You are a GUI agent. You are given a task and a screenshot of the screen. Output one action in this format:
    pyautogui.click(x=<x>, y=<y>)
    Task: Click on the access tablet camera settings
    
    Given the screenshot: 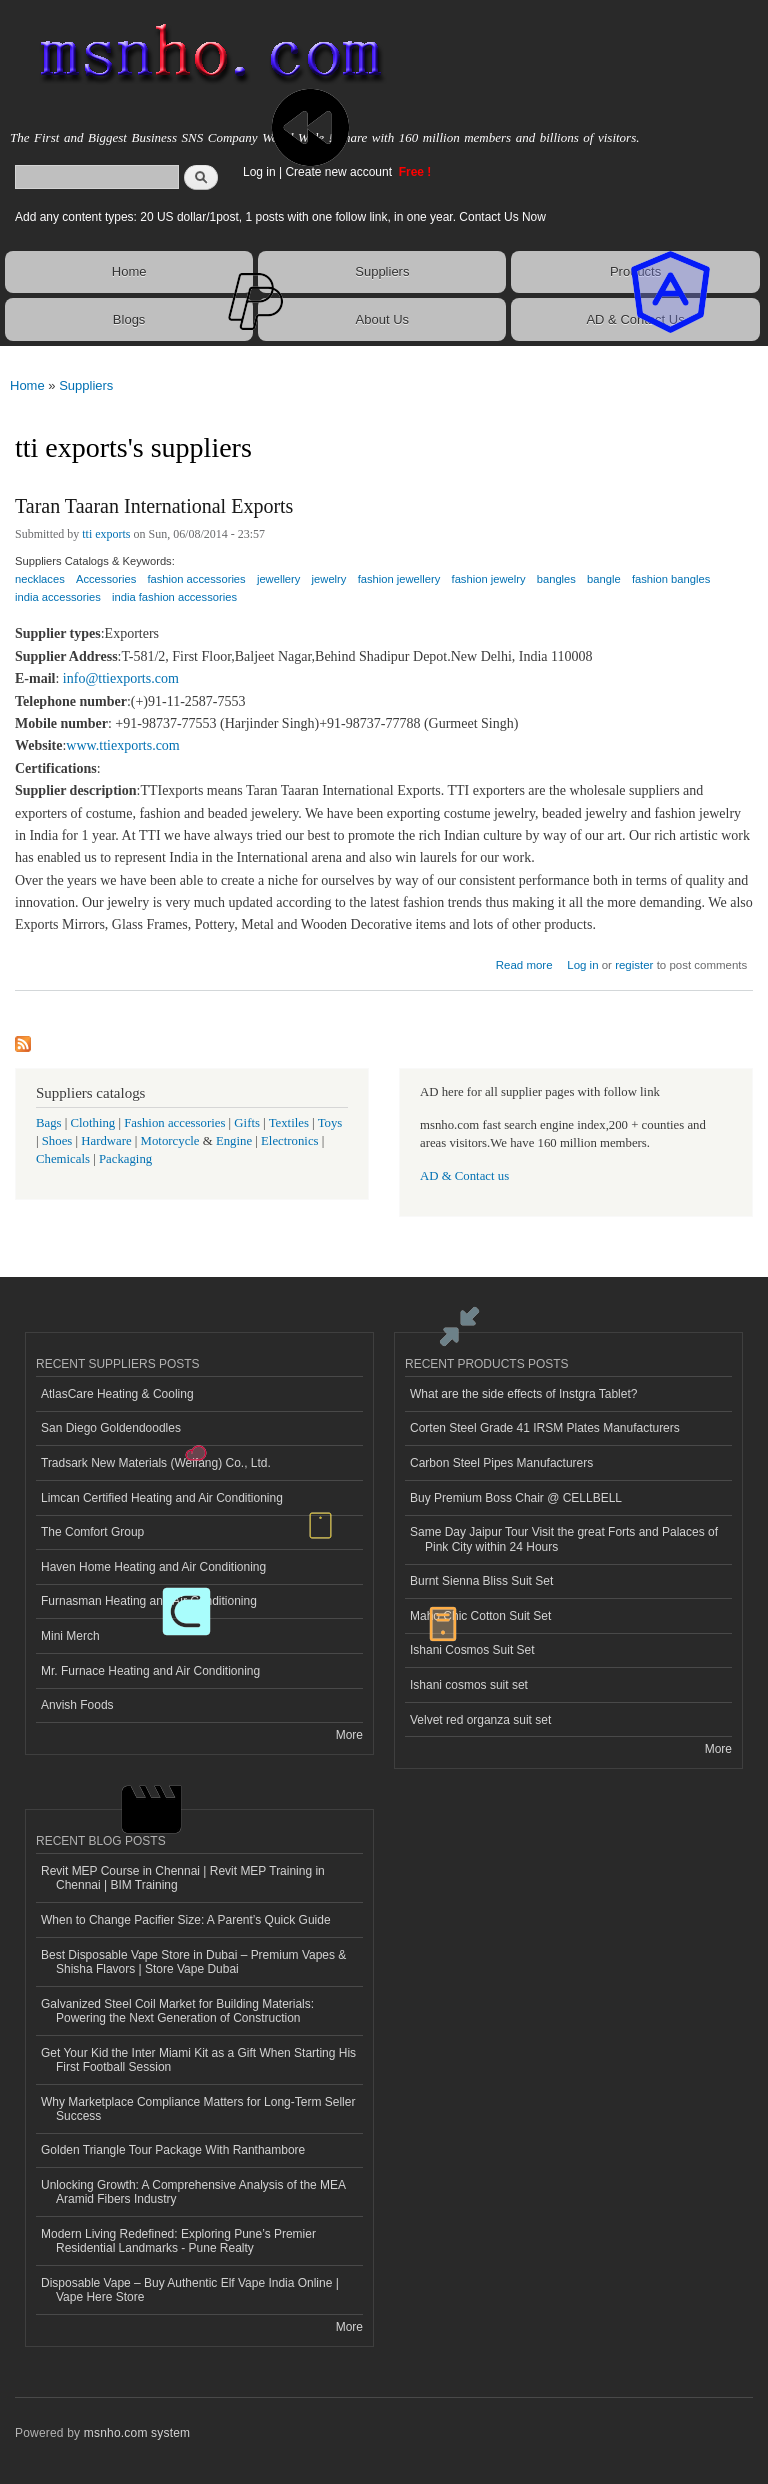 What is the action you would take?
    pyautogui.click(x=320, y=1525)
    